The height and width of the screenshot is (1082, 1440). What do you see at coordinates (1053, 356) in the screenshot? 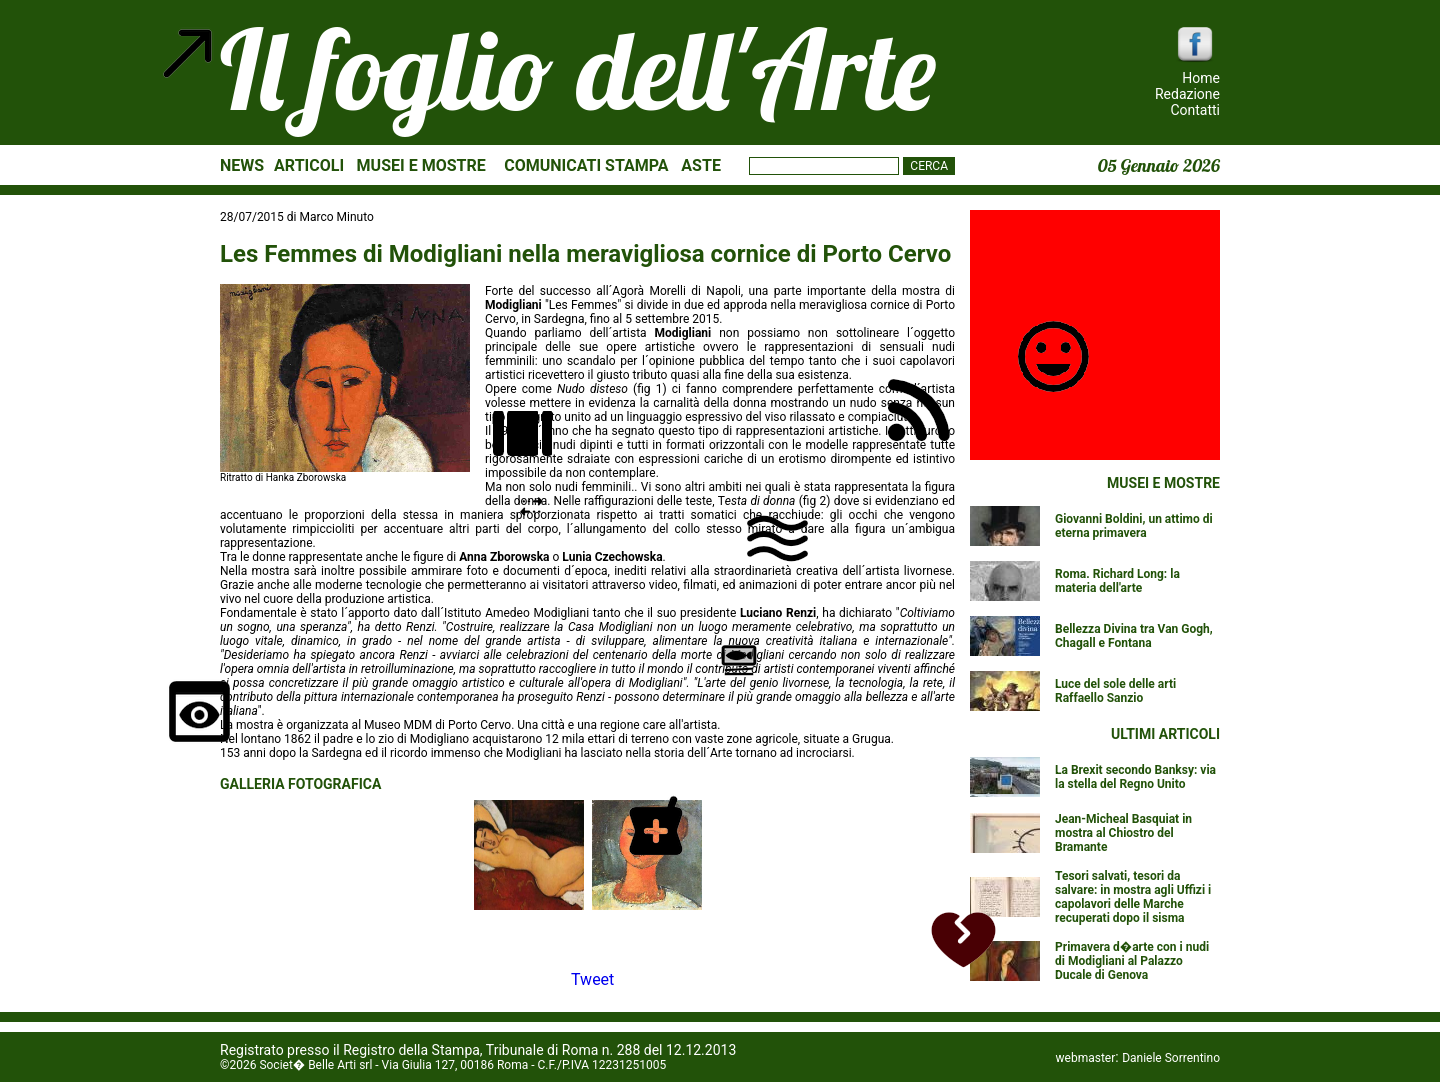
I see `tag people in a photo` at bounding box center [1053, 356].